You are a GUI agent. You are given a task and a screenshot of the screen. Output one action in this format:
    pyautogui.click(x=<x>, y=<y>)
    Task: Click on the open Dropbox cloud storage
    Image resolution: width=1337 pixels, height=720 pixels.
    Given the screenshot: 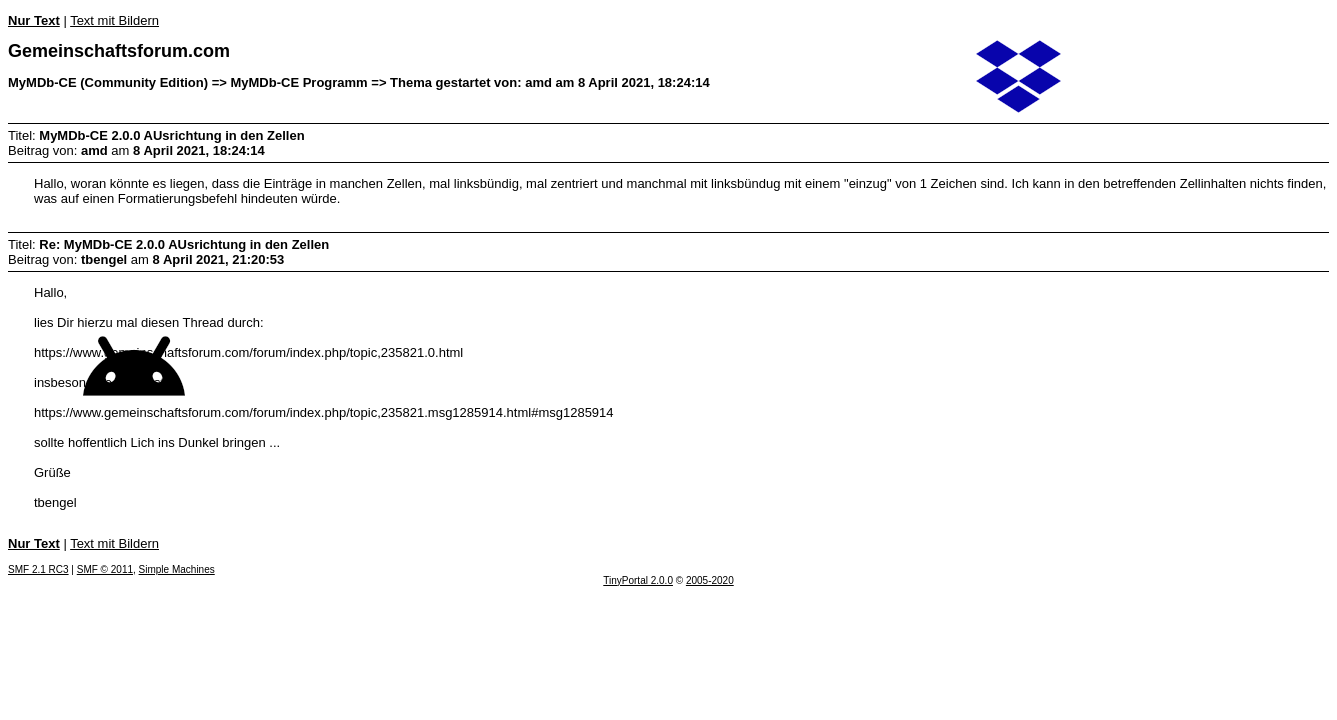 What is the action you would take?
    pyautogui.click(x=1018, y=76)
    